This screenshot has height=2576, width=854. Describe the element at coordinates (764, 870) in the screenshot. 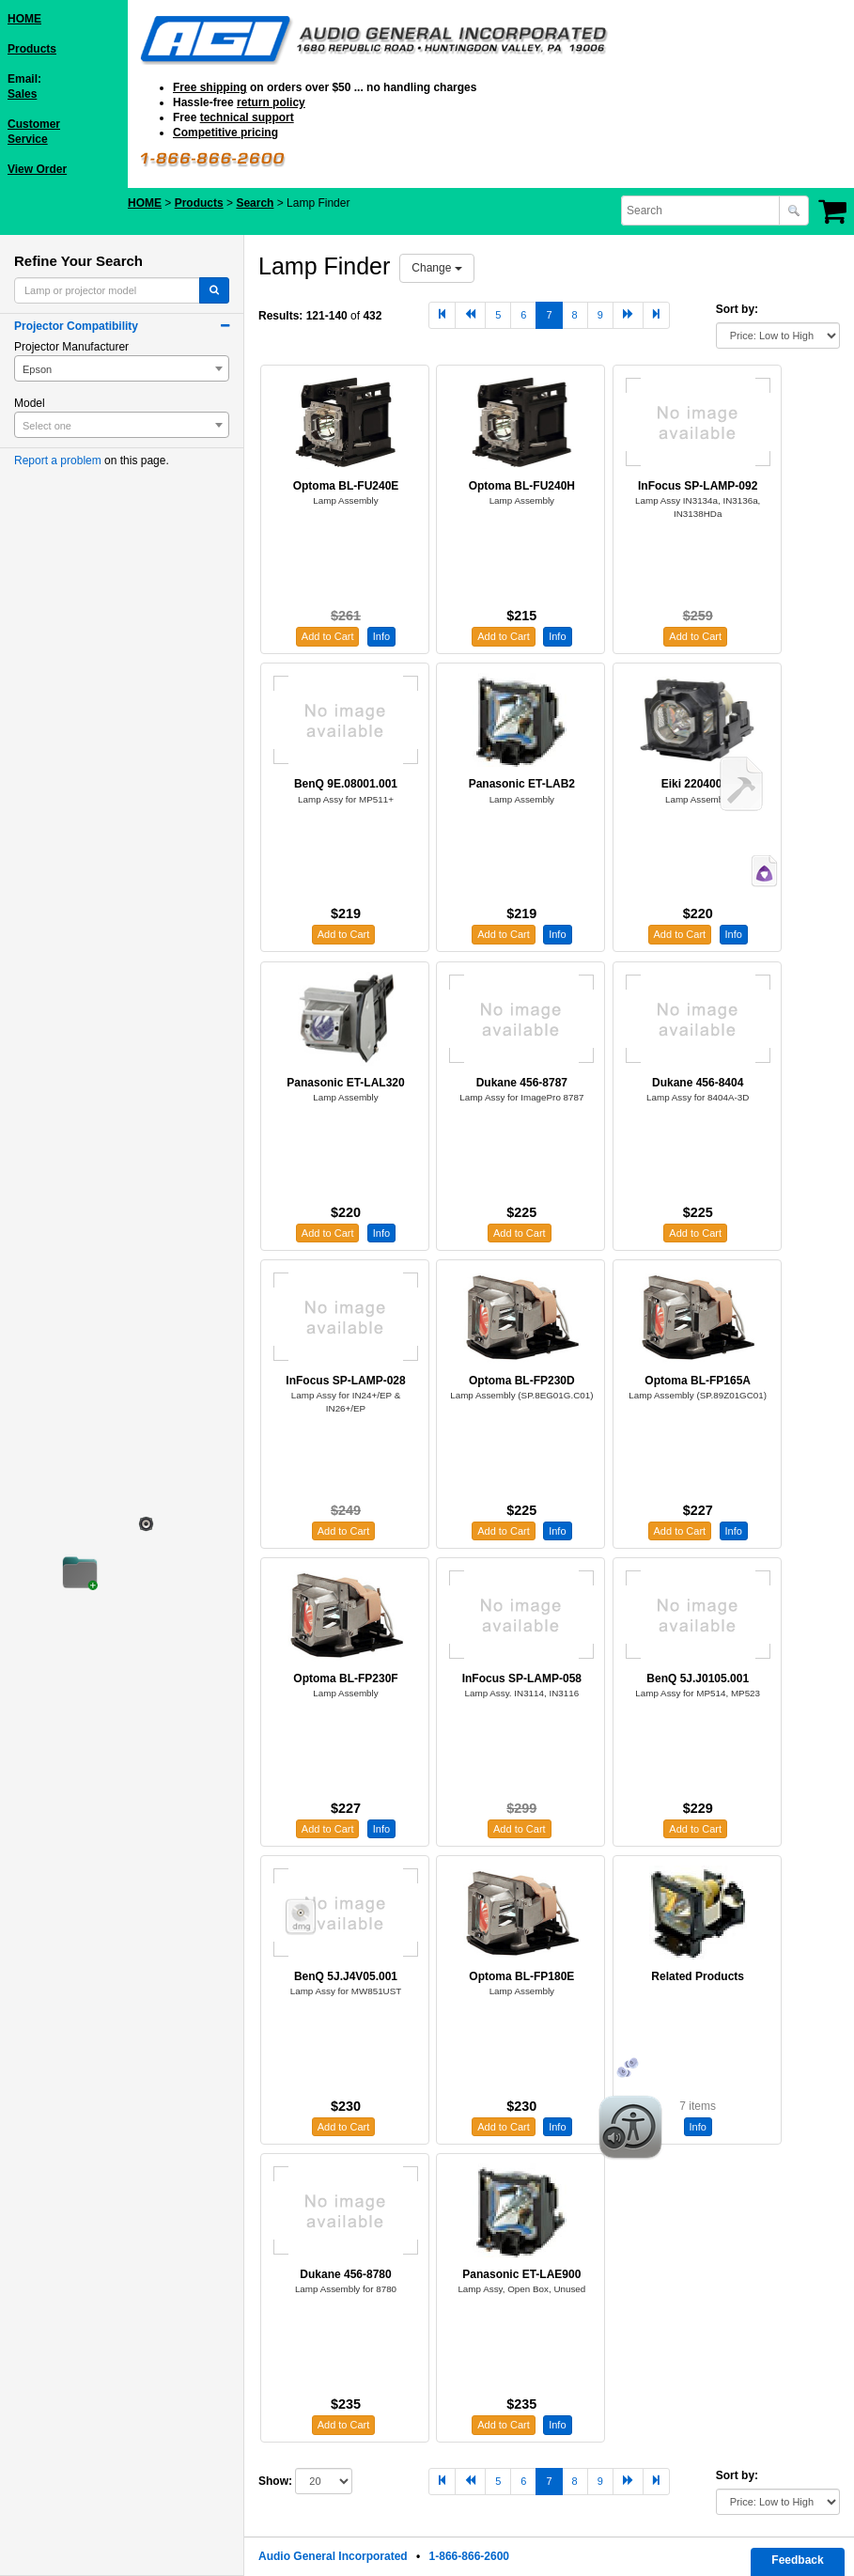

I see `meson build system configuration file` at that location.